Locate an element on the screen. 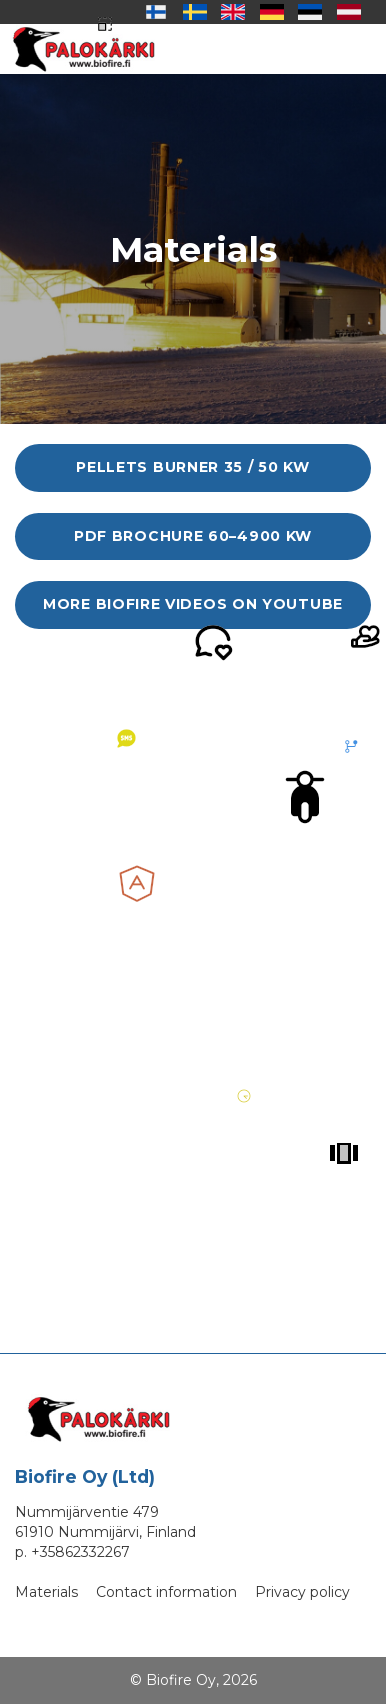  open text messaging app is located at coordinates (126, 738).